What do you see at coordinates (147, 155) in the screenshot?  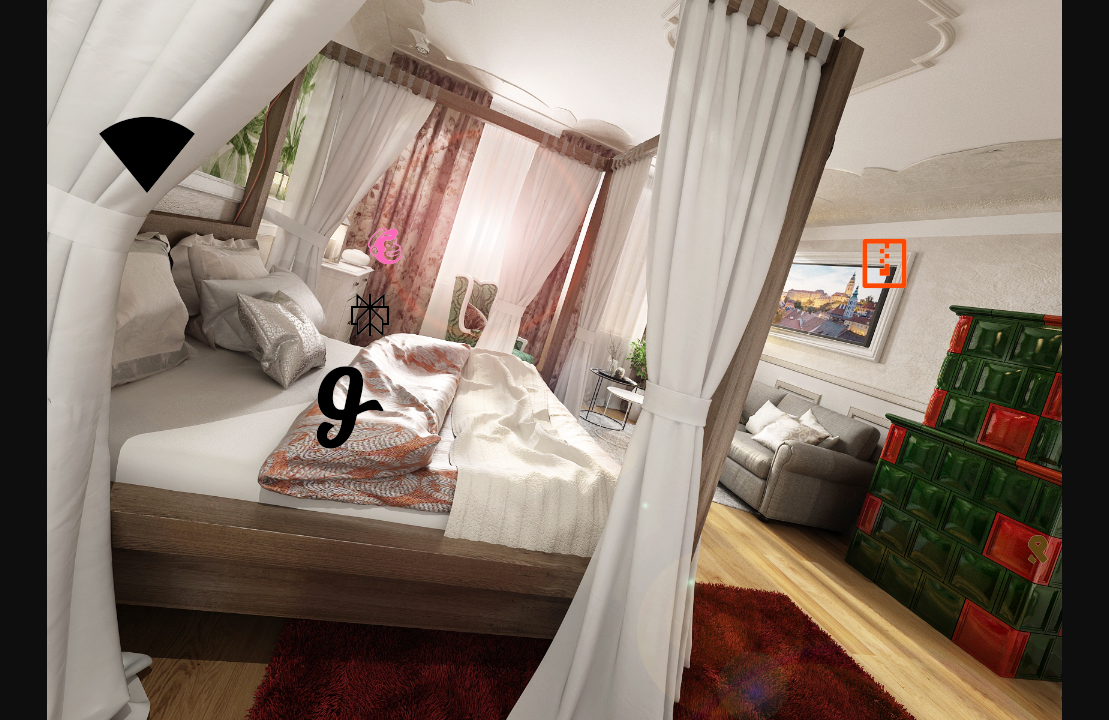 I see `indicates active wifi connection` at bounding box center [147, 155].